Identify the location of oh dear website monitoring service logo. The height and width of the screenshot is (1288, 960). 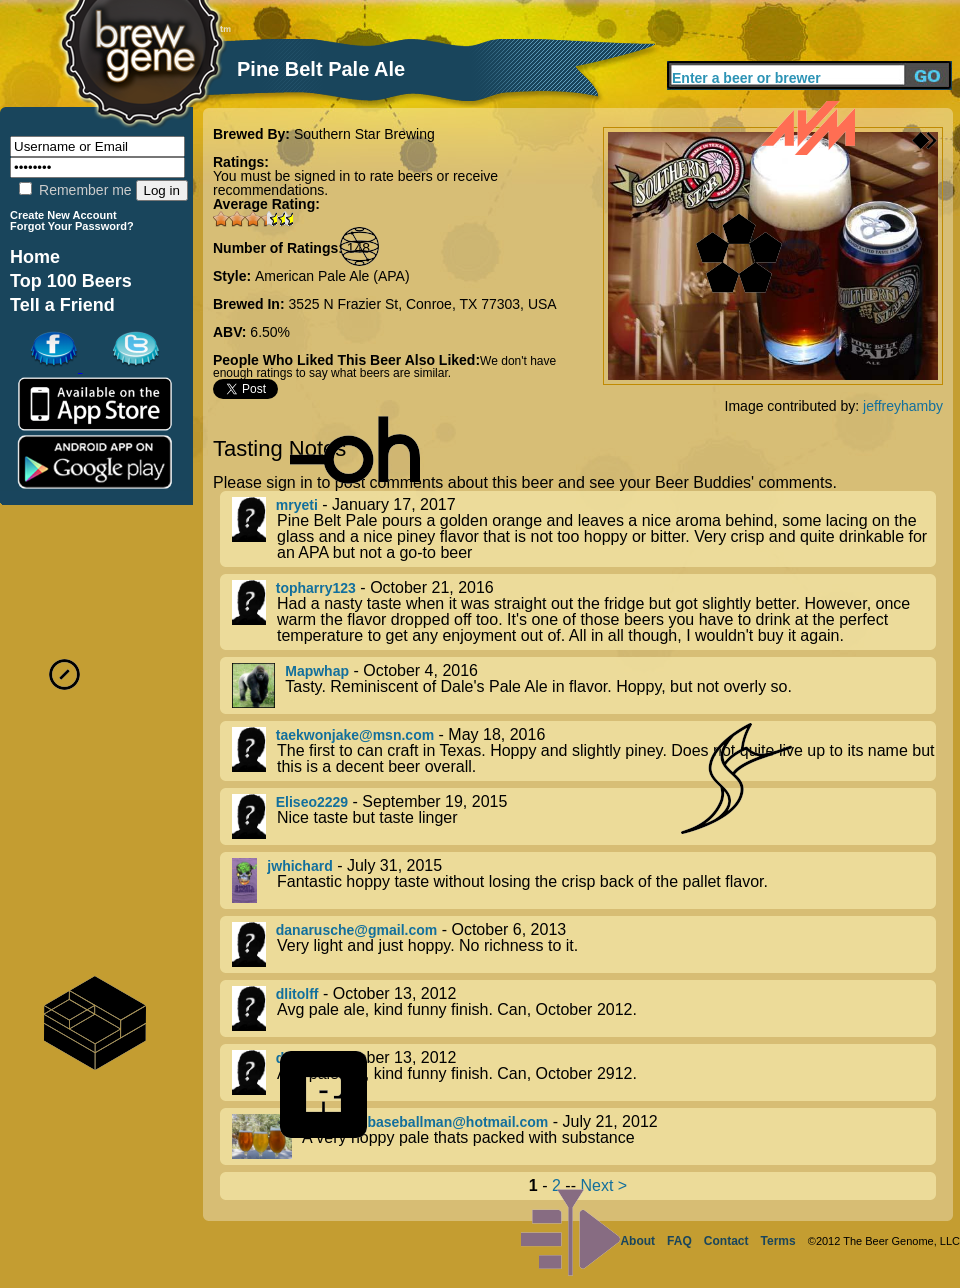
(355, 450).